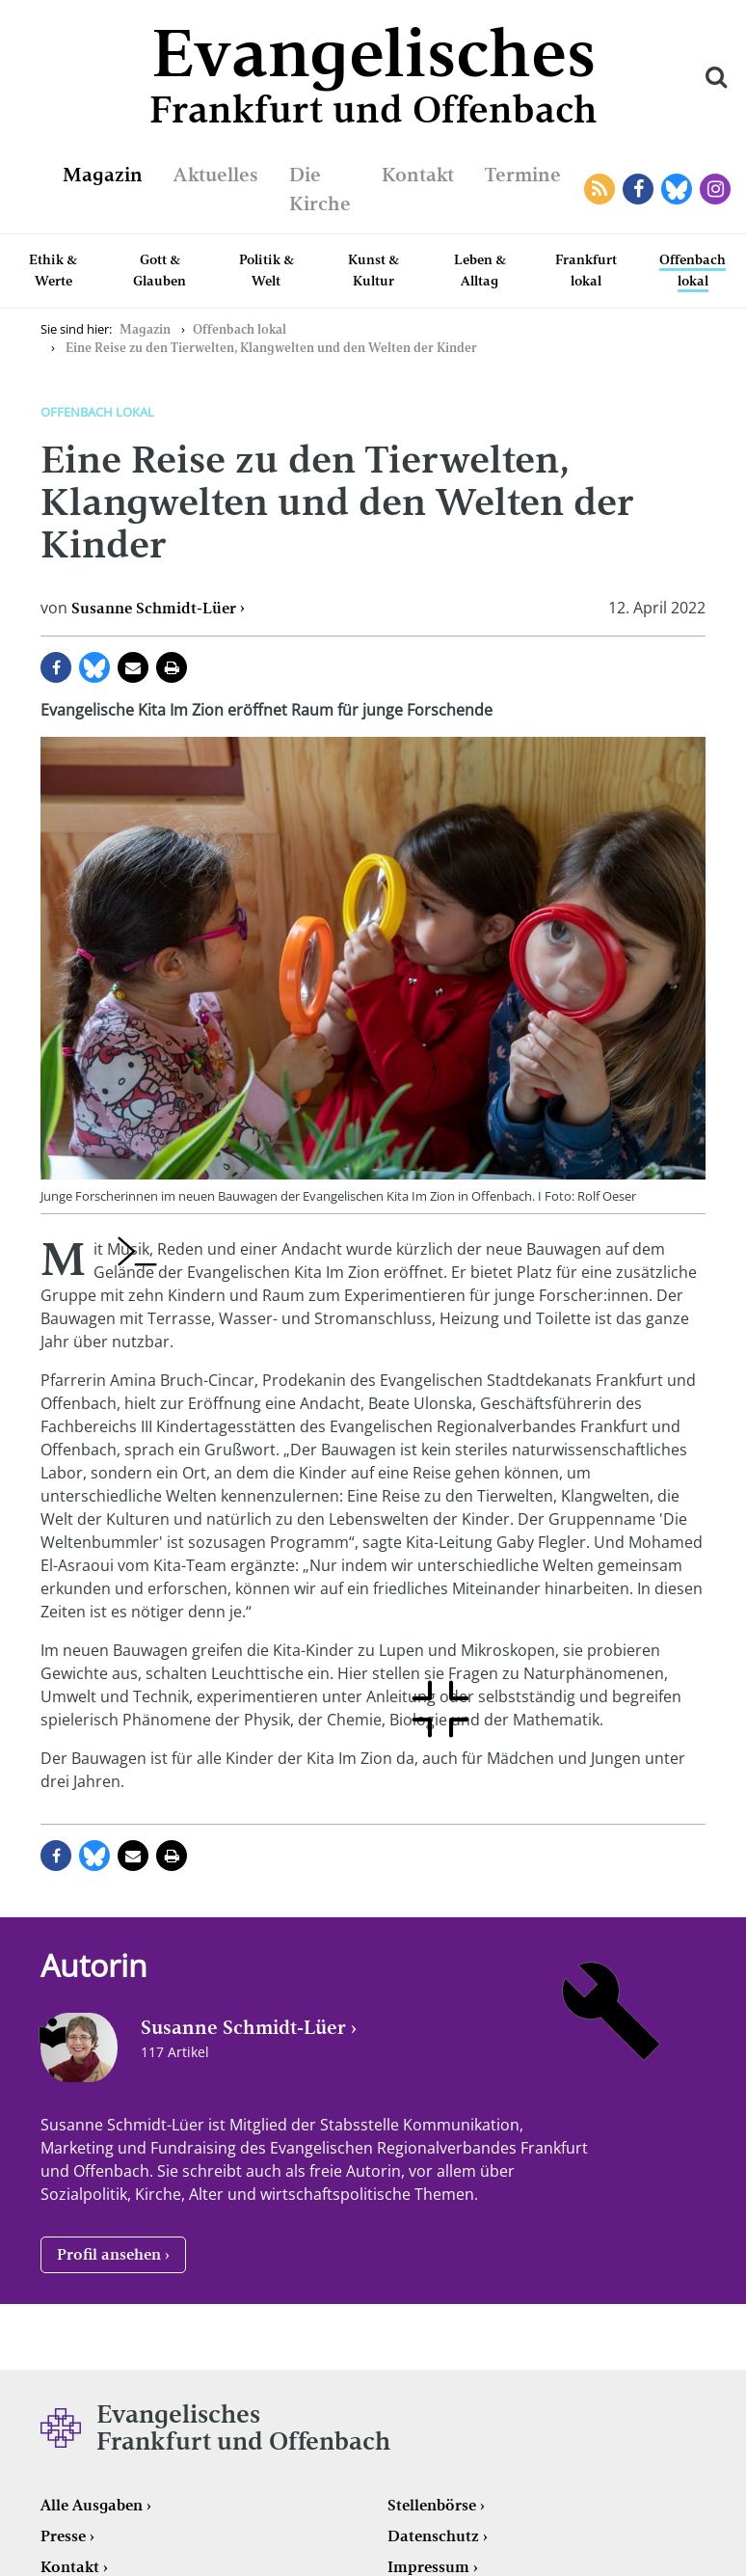 This screenshot has height=2576, width=746. I want to click on exit fullscreen mode, so click(440, 1709).